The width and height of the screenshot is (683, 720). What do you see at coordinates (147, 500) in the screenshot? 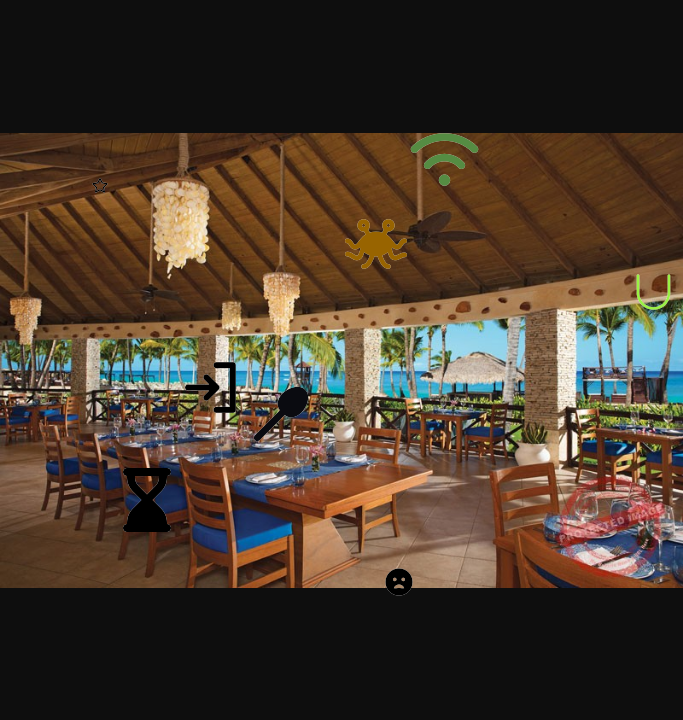
I see `indicates time has expired or countdown complete` at bounding box center [147, 500].